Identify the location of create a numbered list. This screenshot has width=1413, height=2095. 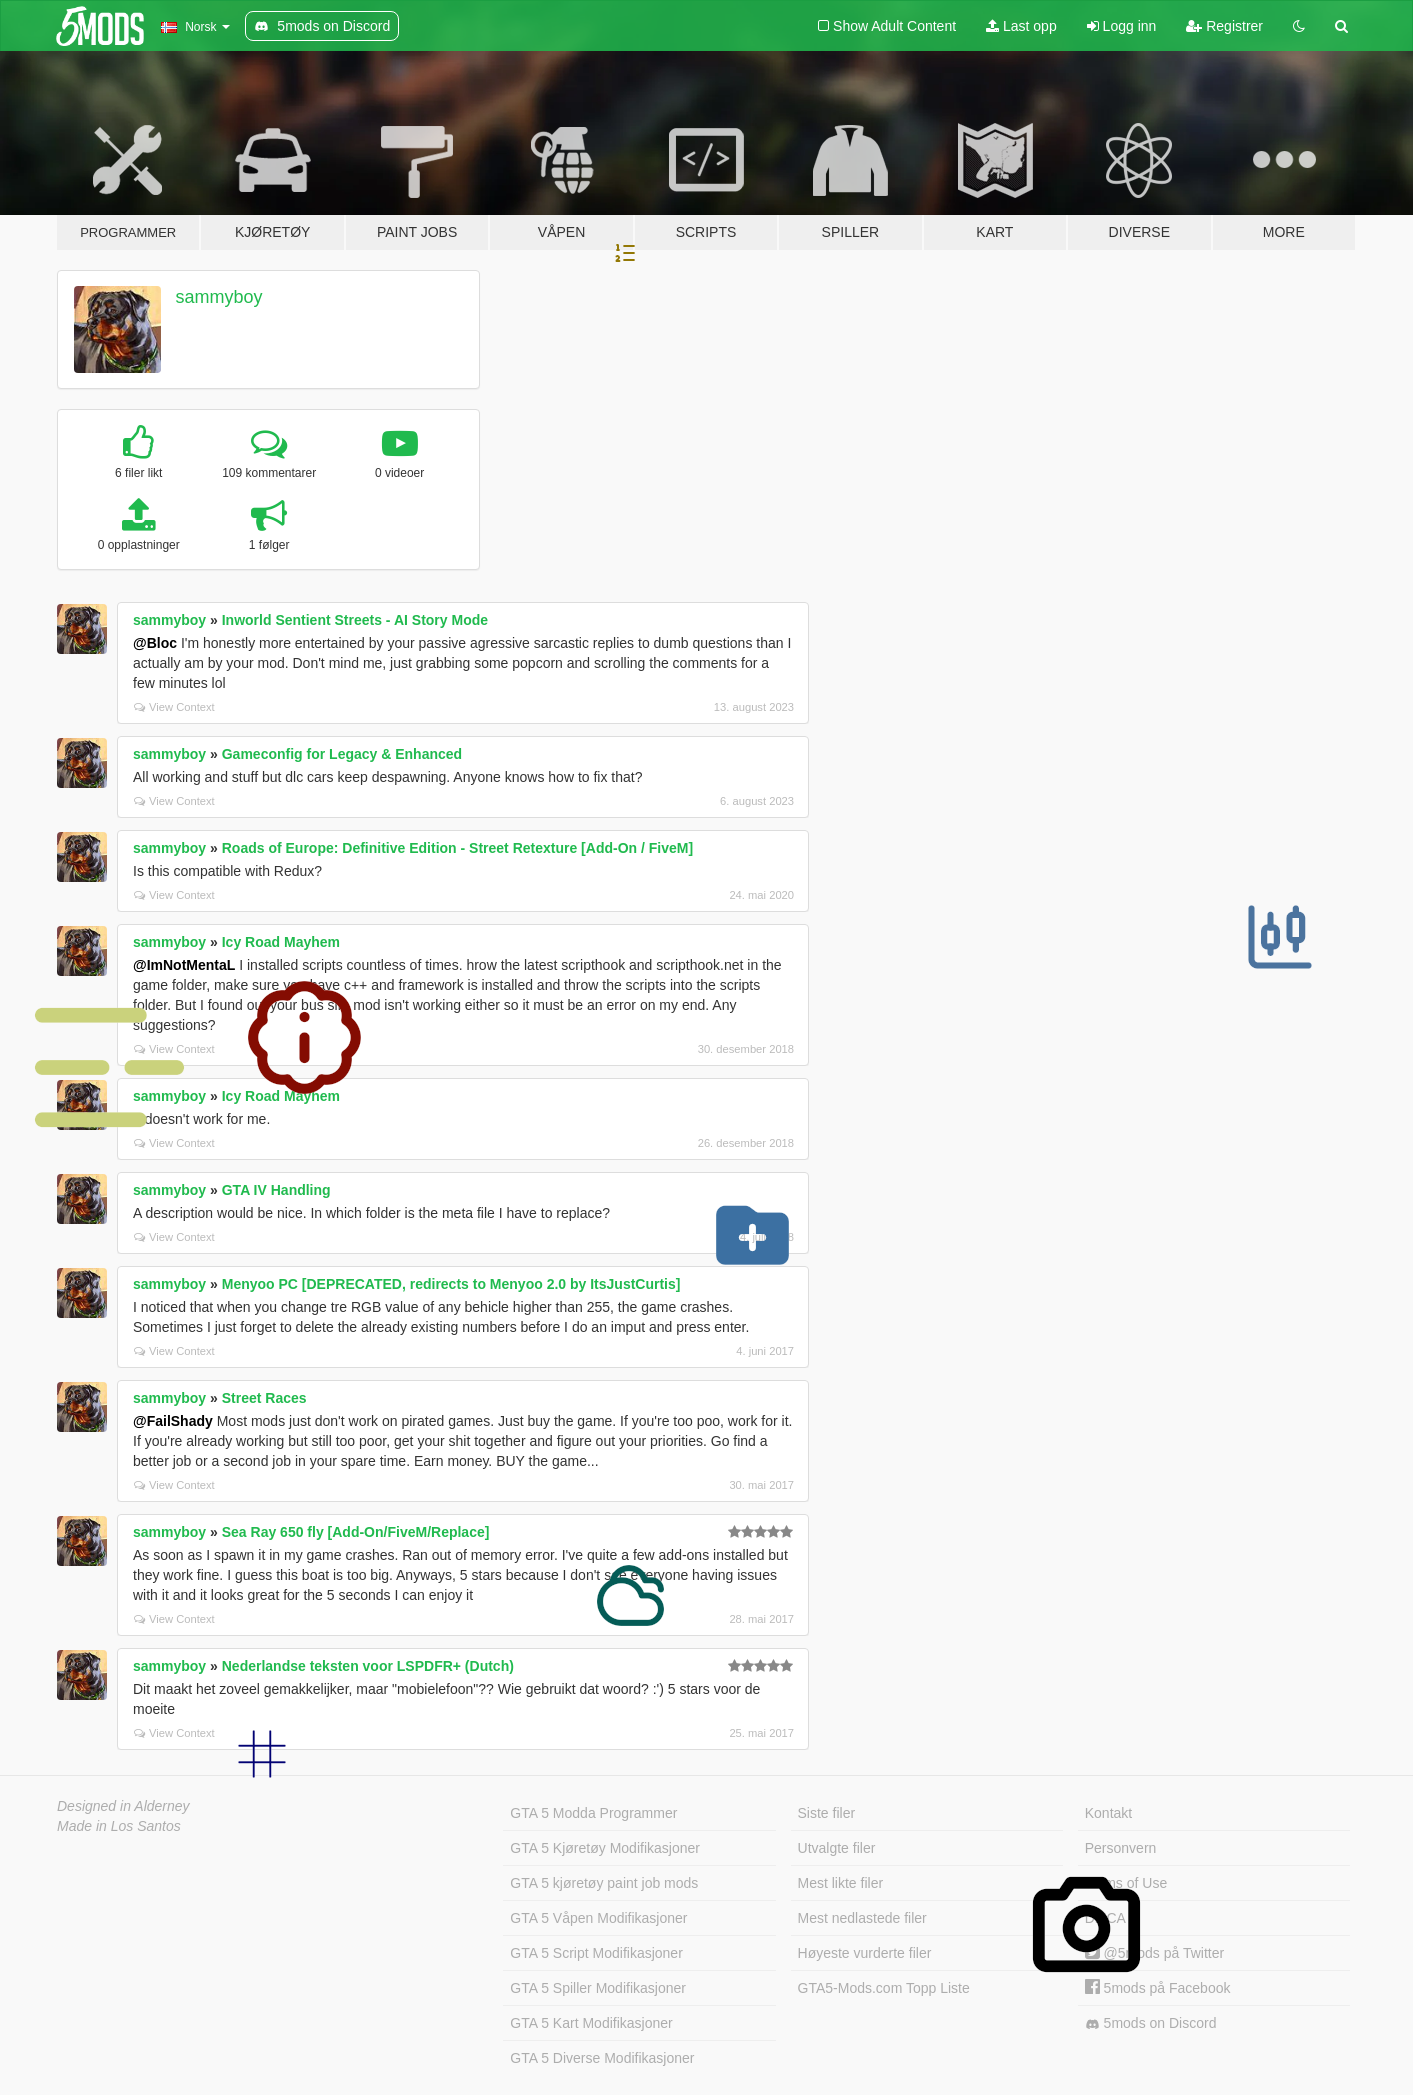
(625, 253).